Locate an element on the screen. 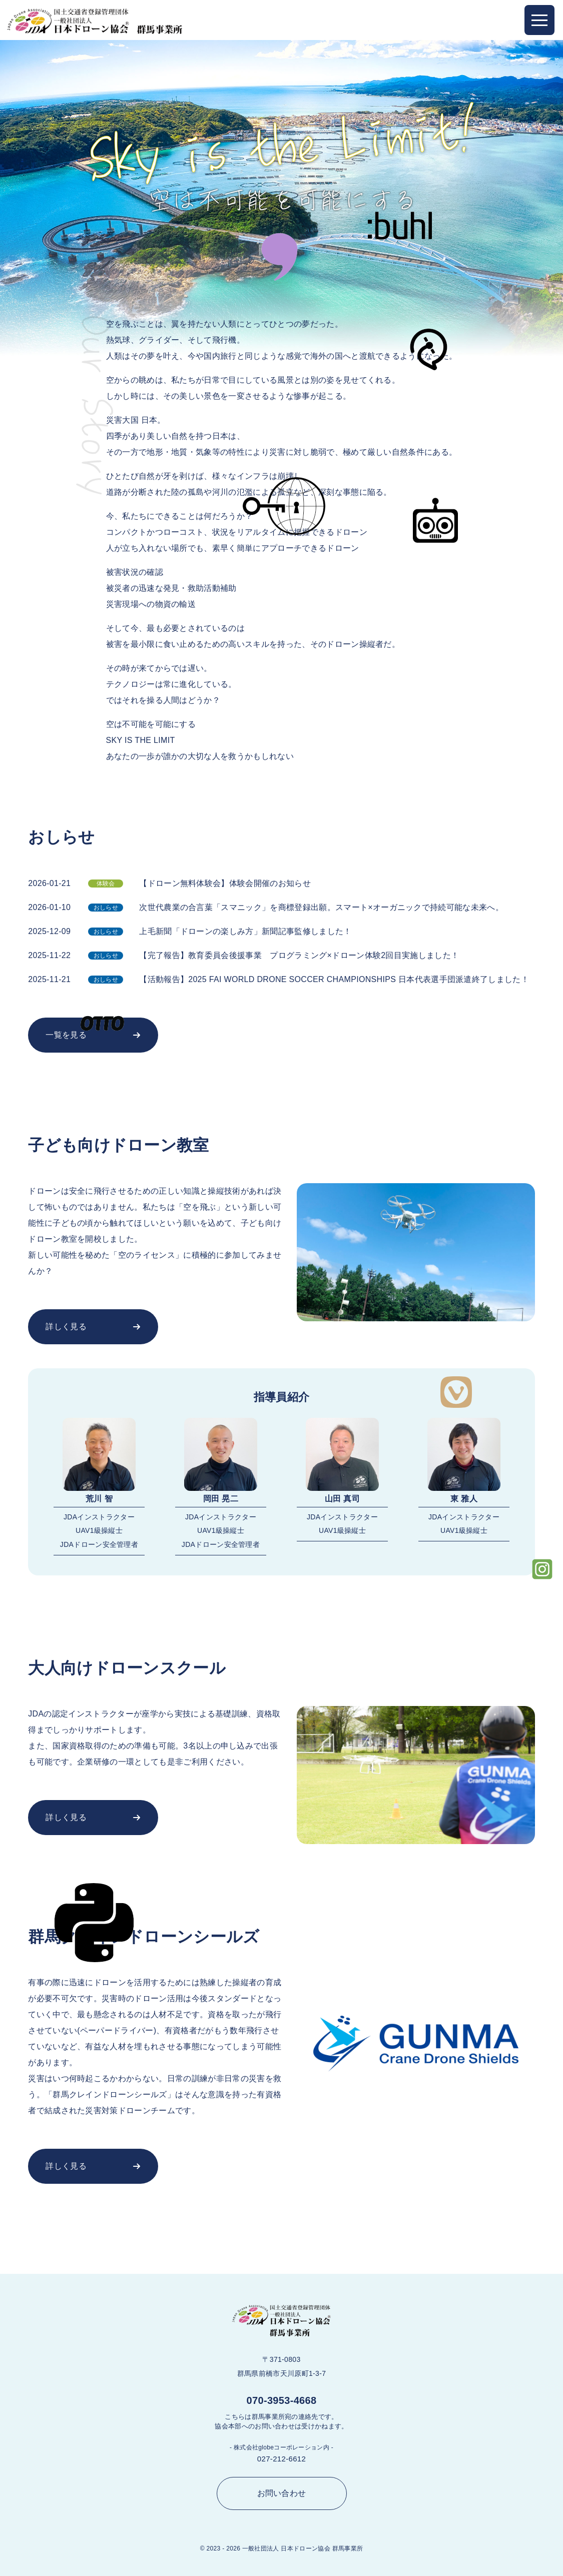 The image size is (563, 2576). open the Monoprix app or website is located at coordinates (279, 257).